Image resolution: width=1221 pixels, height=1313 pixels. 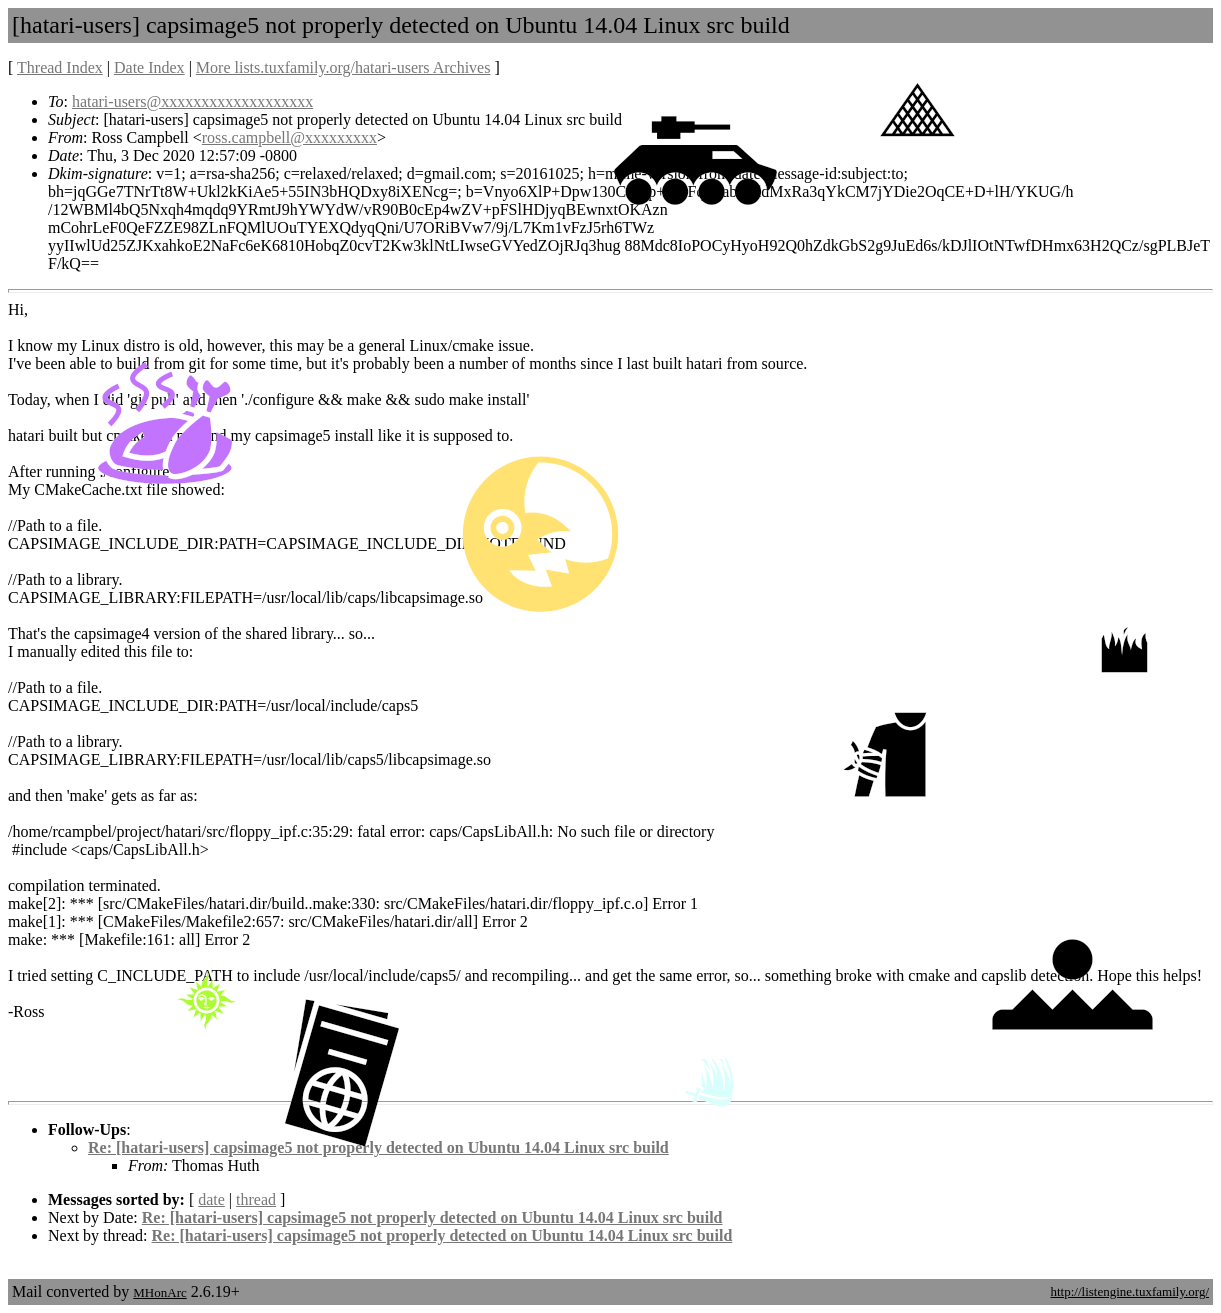 I want to click on view passport or travel documents, so click(x=342, y=1073).